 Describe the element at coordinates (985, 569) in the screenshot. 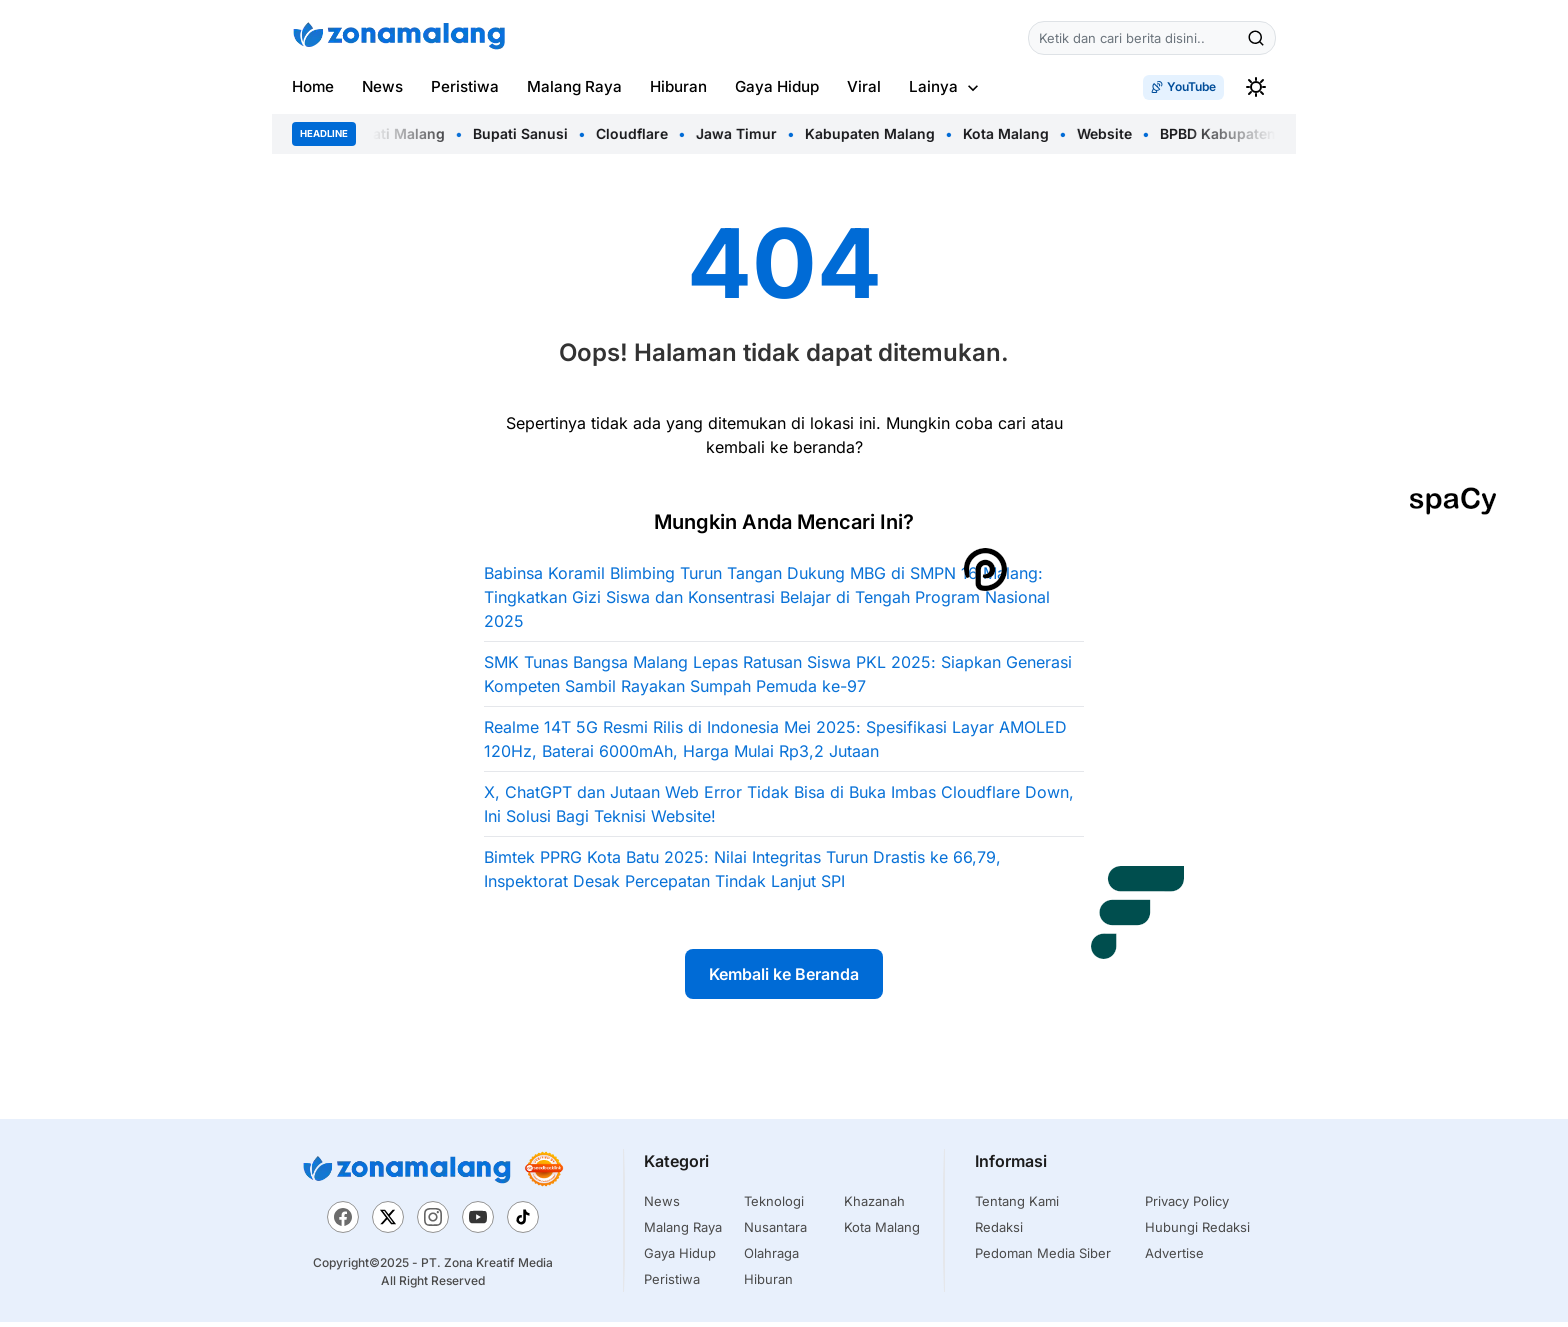

I see `processwire CMS logo` at that location.